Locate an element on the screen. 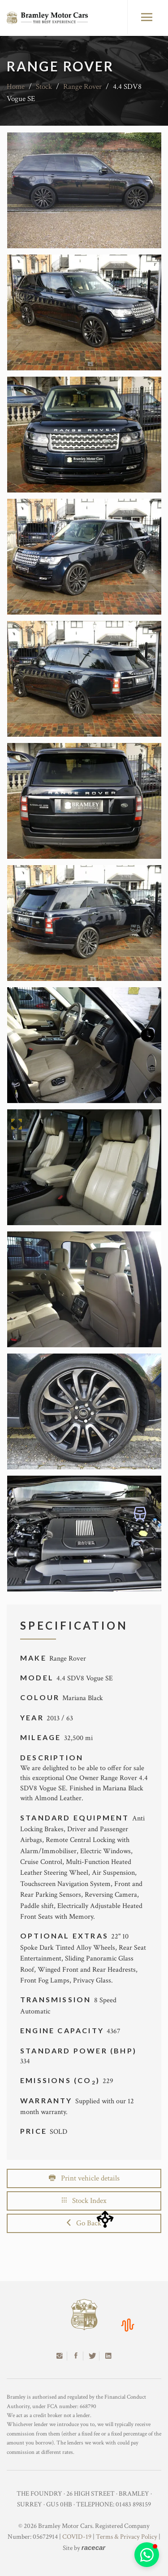 The image size is (168, 2576). expand to fullscreen mode is located at coordinates (17, 1124).